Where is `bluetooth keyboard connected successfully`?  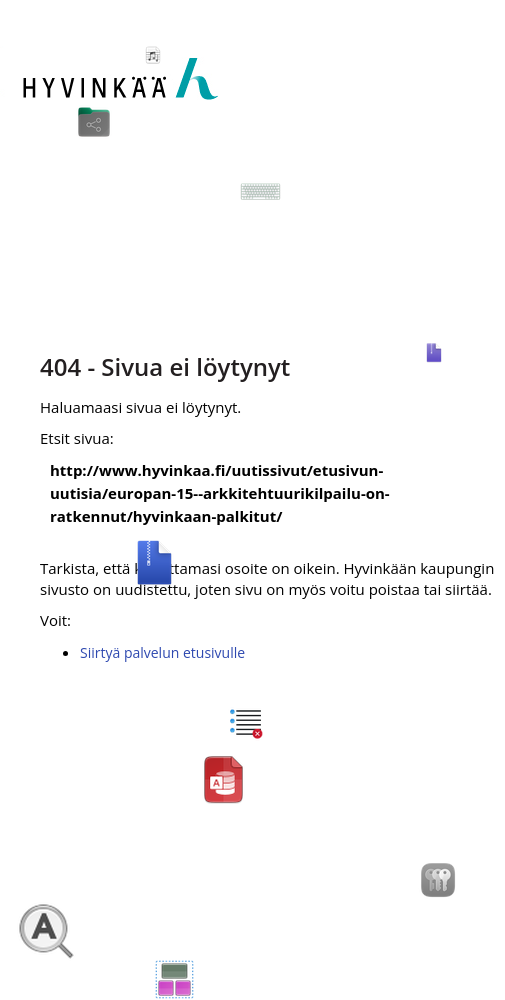
bluetooth keyboard connected successfully is located at coordinates (260, 191).